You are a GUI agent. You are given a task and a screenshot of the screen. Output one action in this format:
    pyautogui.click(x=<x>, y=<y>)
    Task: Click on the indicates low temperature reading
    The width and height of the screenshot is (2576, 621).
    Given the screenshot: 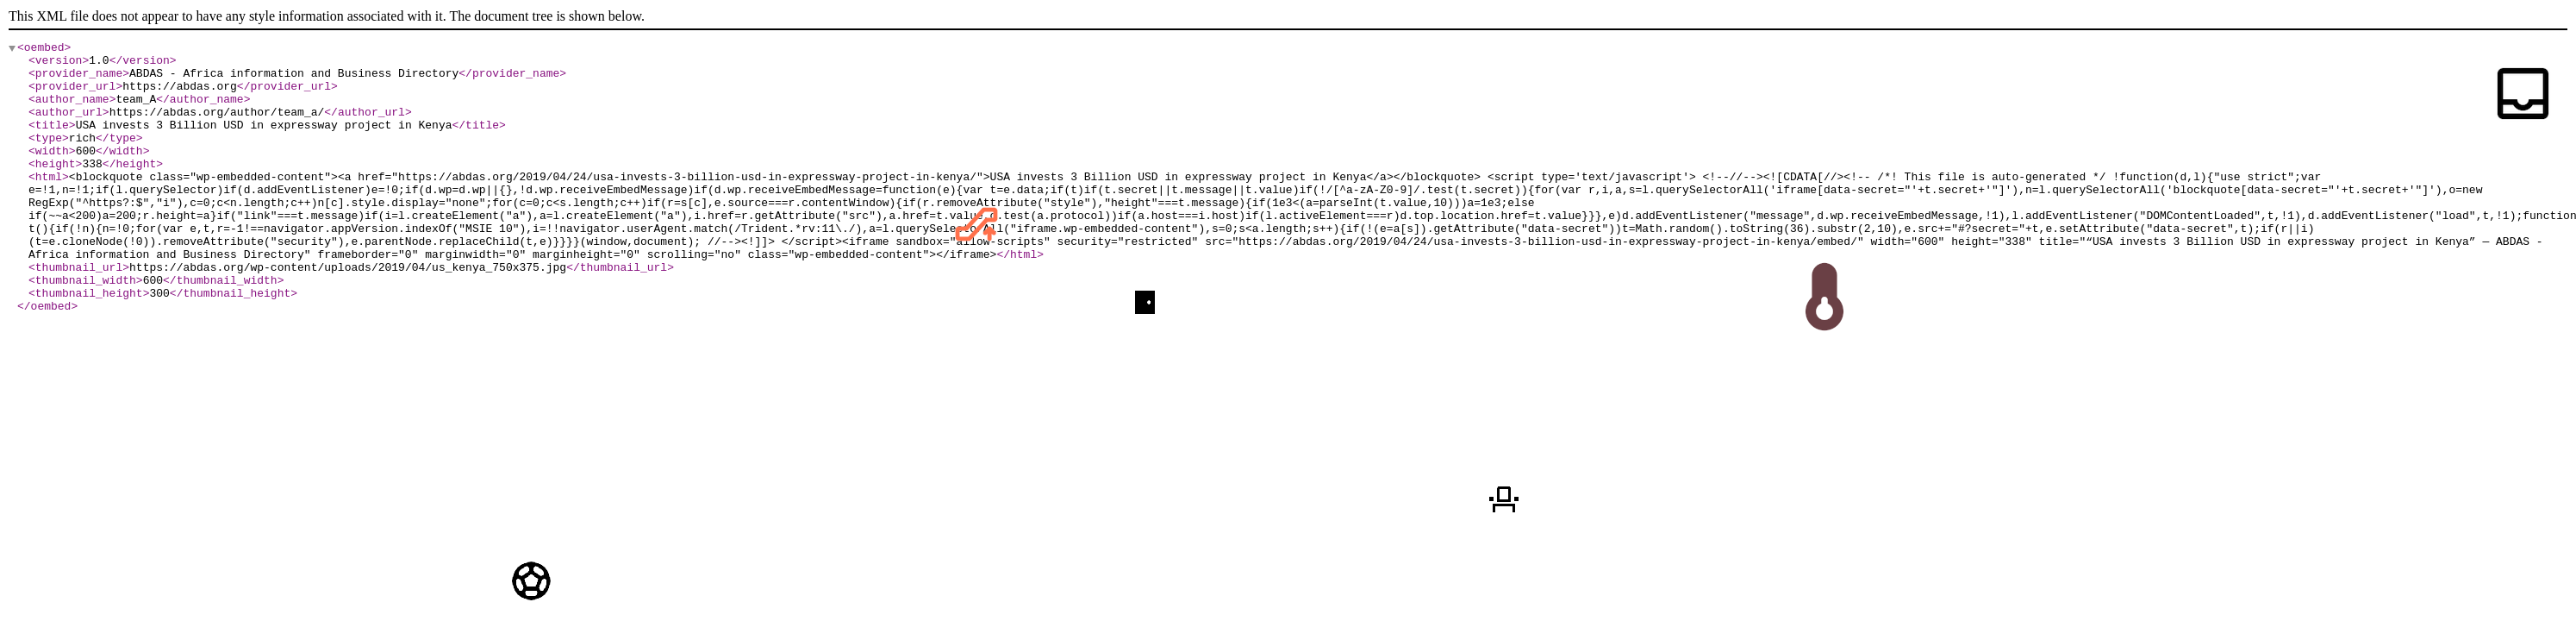 What is the action you would take?
    pyautogui.click(x=1824, y=297)
    